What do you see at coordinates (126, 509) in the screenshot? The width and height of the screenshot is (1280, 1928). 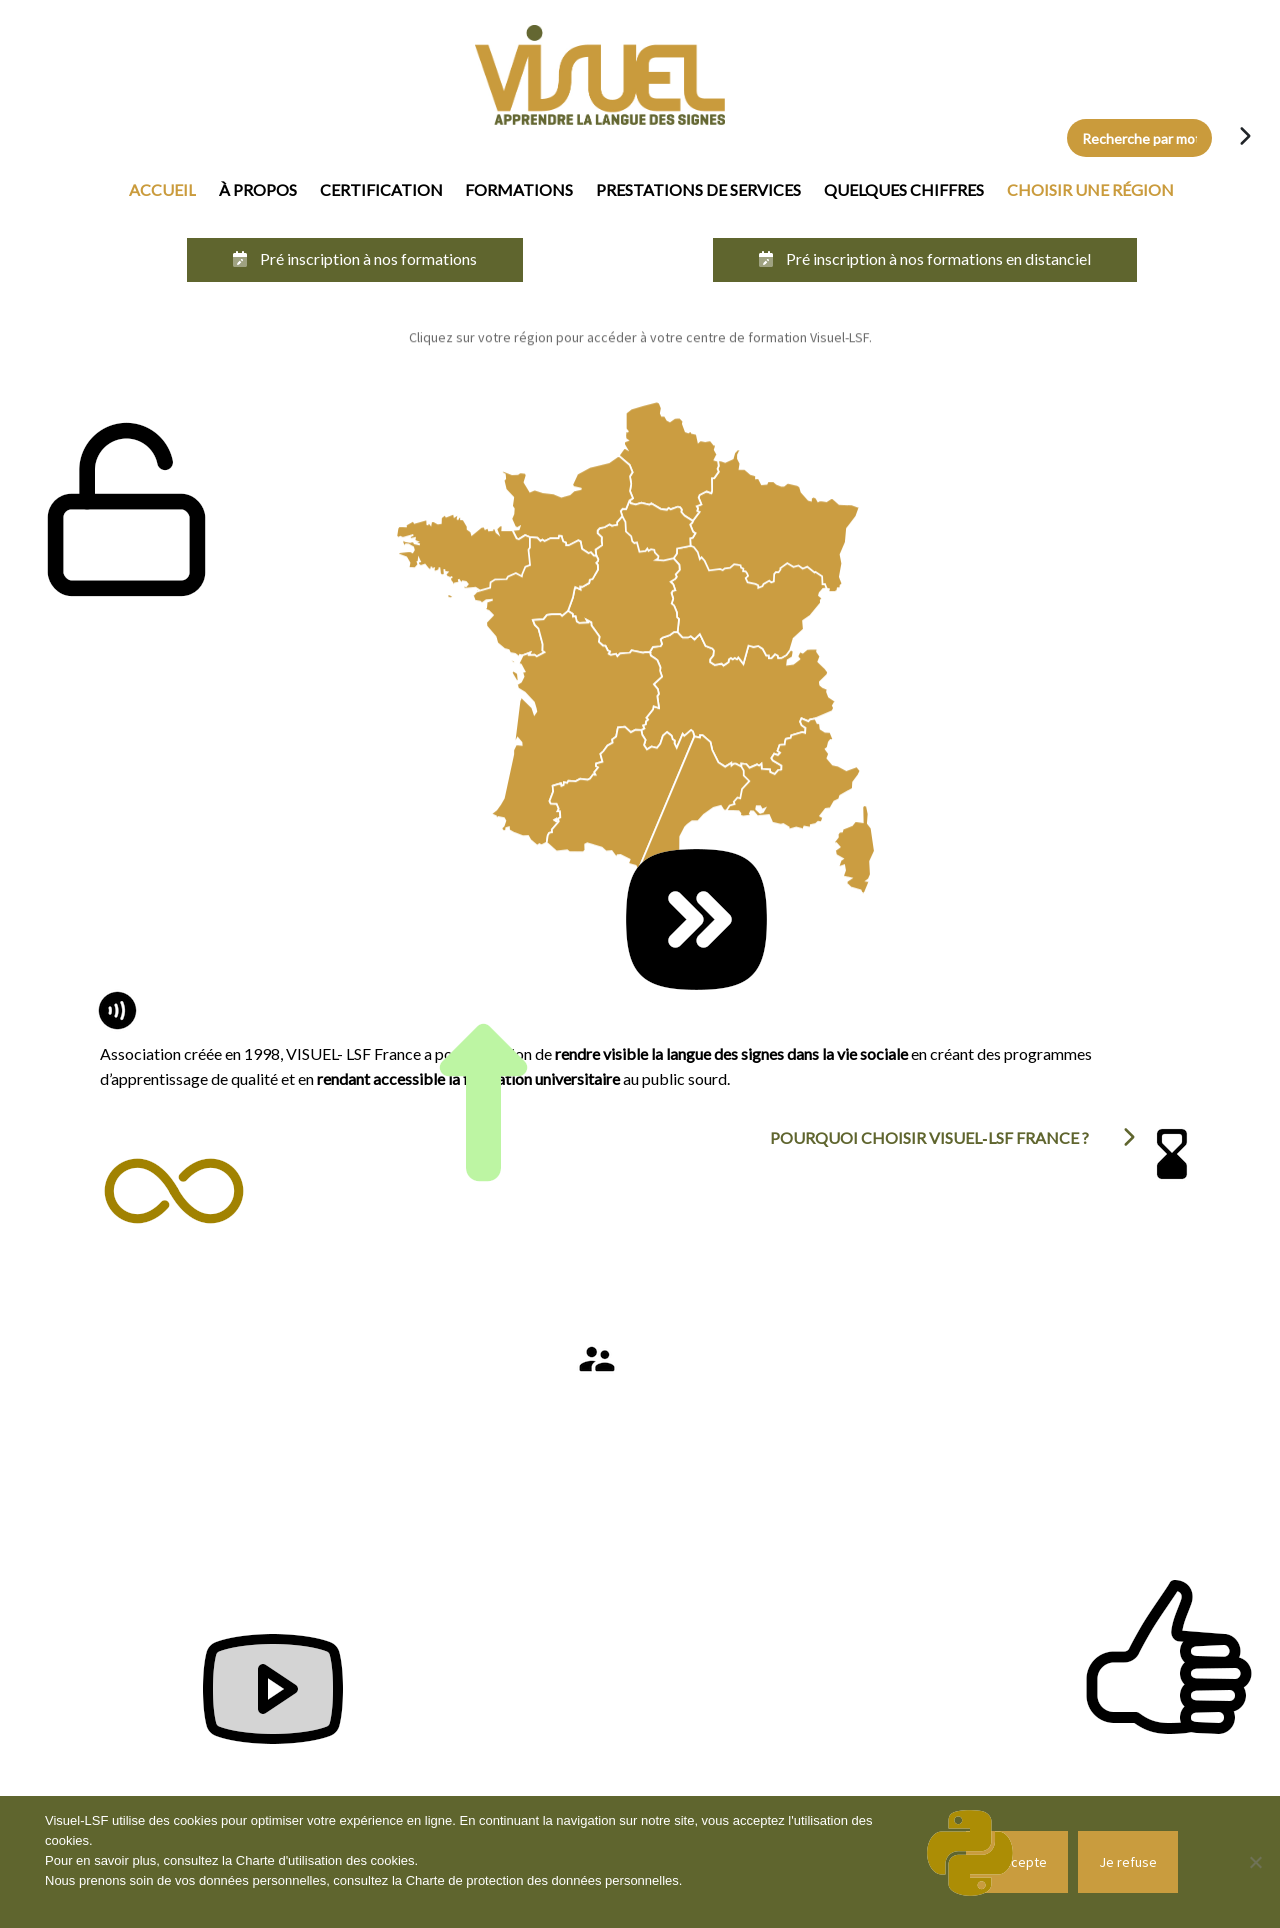 I see `unlock a secured item or feature` at bounding box center [126, 509].